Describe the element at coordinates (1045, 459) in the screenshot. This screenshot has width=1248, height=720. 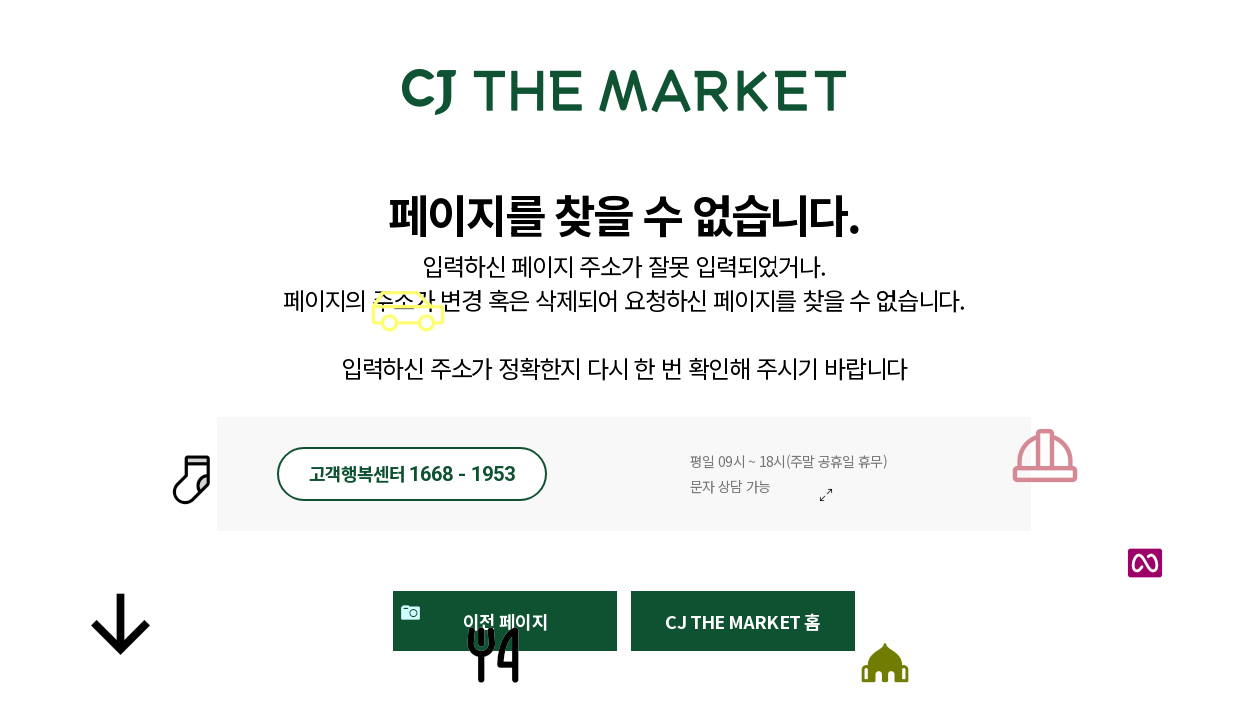
I see `access construction or site safety settings` at that location.